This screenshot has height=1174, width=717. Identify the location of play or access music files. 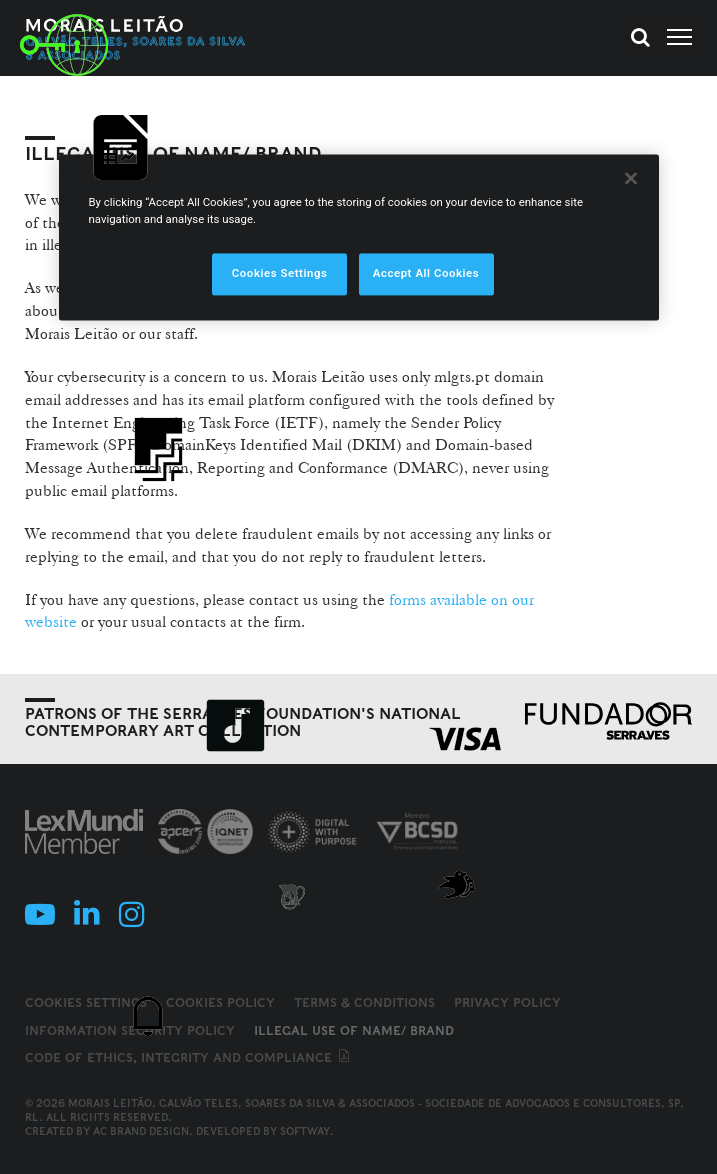
(235, 725).